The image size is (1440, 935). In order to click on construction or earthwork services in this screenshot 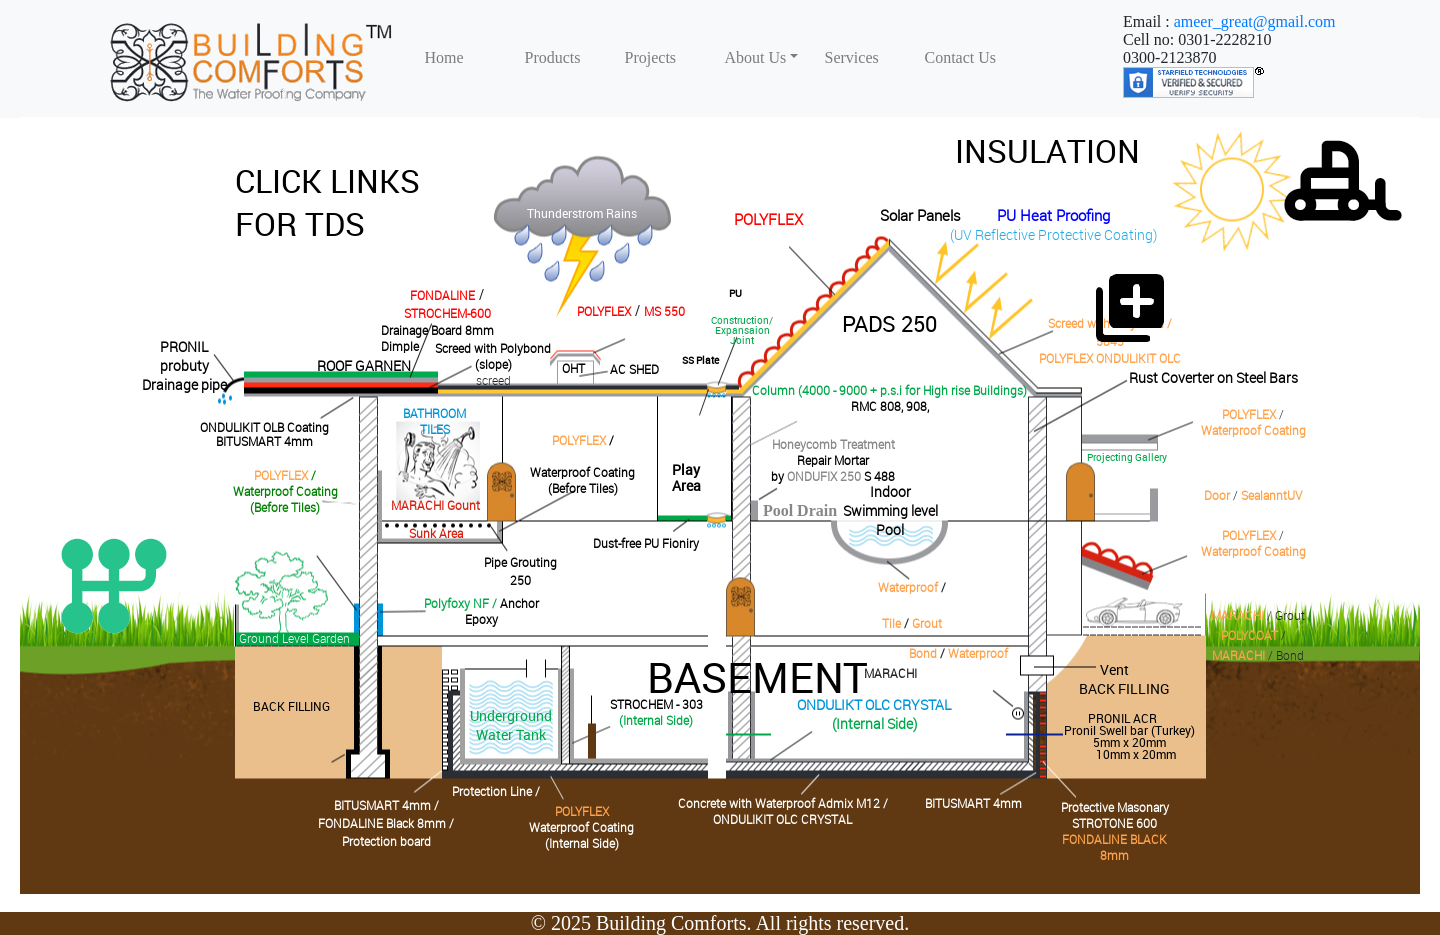, I will do `click(1343, 178)`.